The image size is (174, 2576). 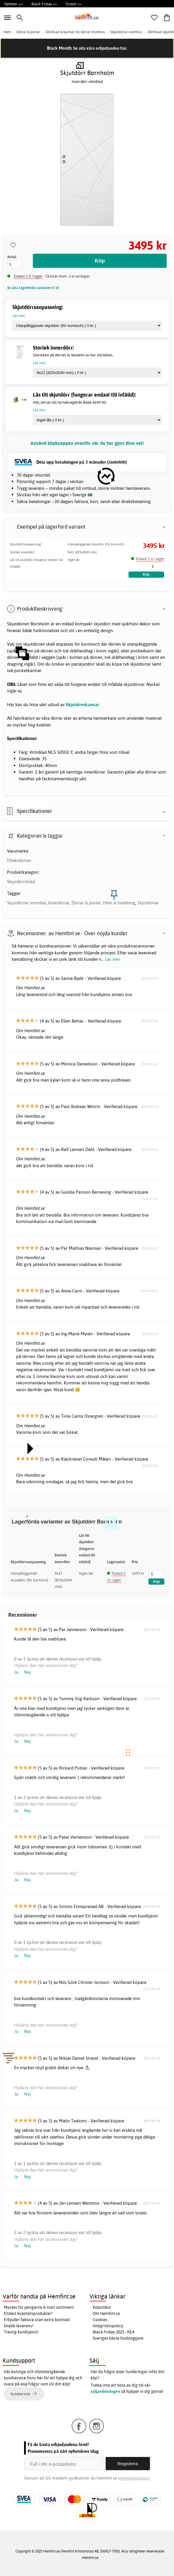 I want to click on pin an item to keep it visible, so click(x=114, y=894).